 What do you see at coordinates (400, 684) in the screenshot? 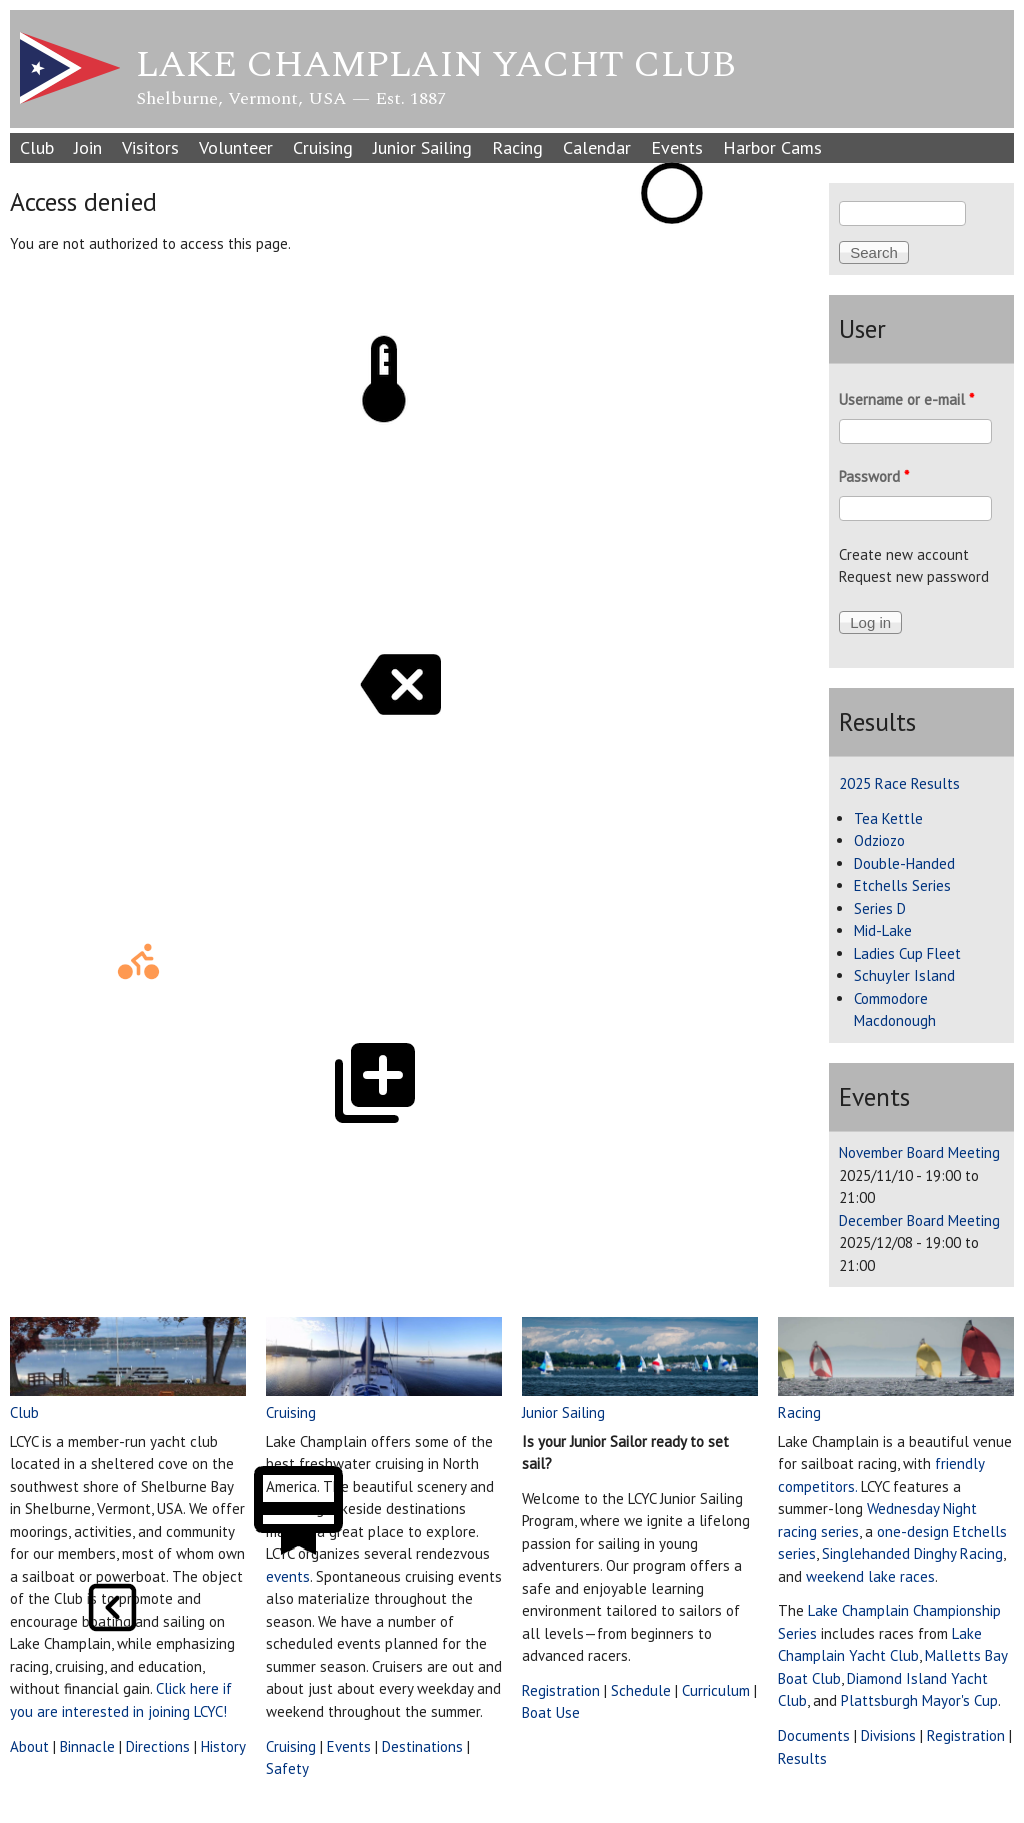
I see `delete the last character entered` at bounding box center [400, 684].